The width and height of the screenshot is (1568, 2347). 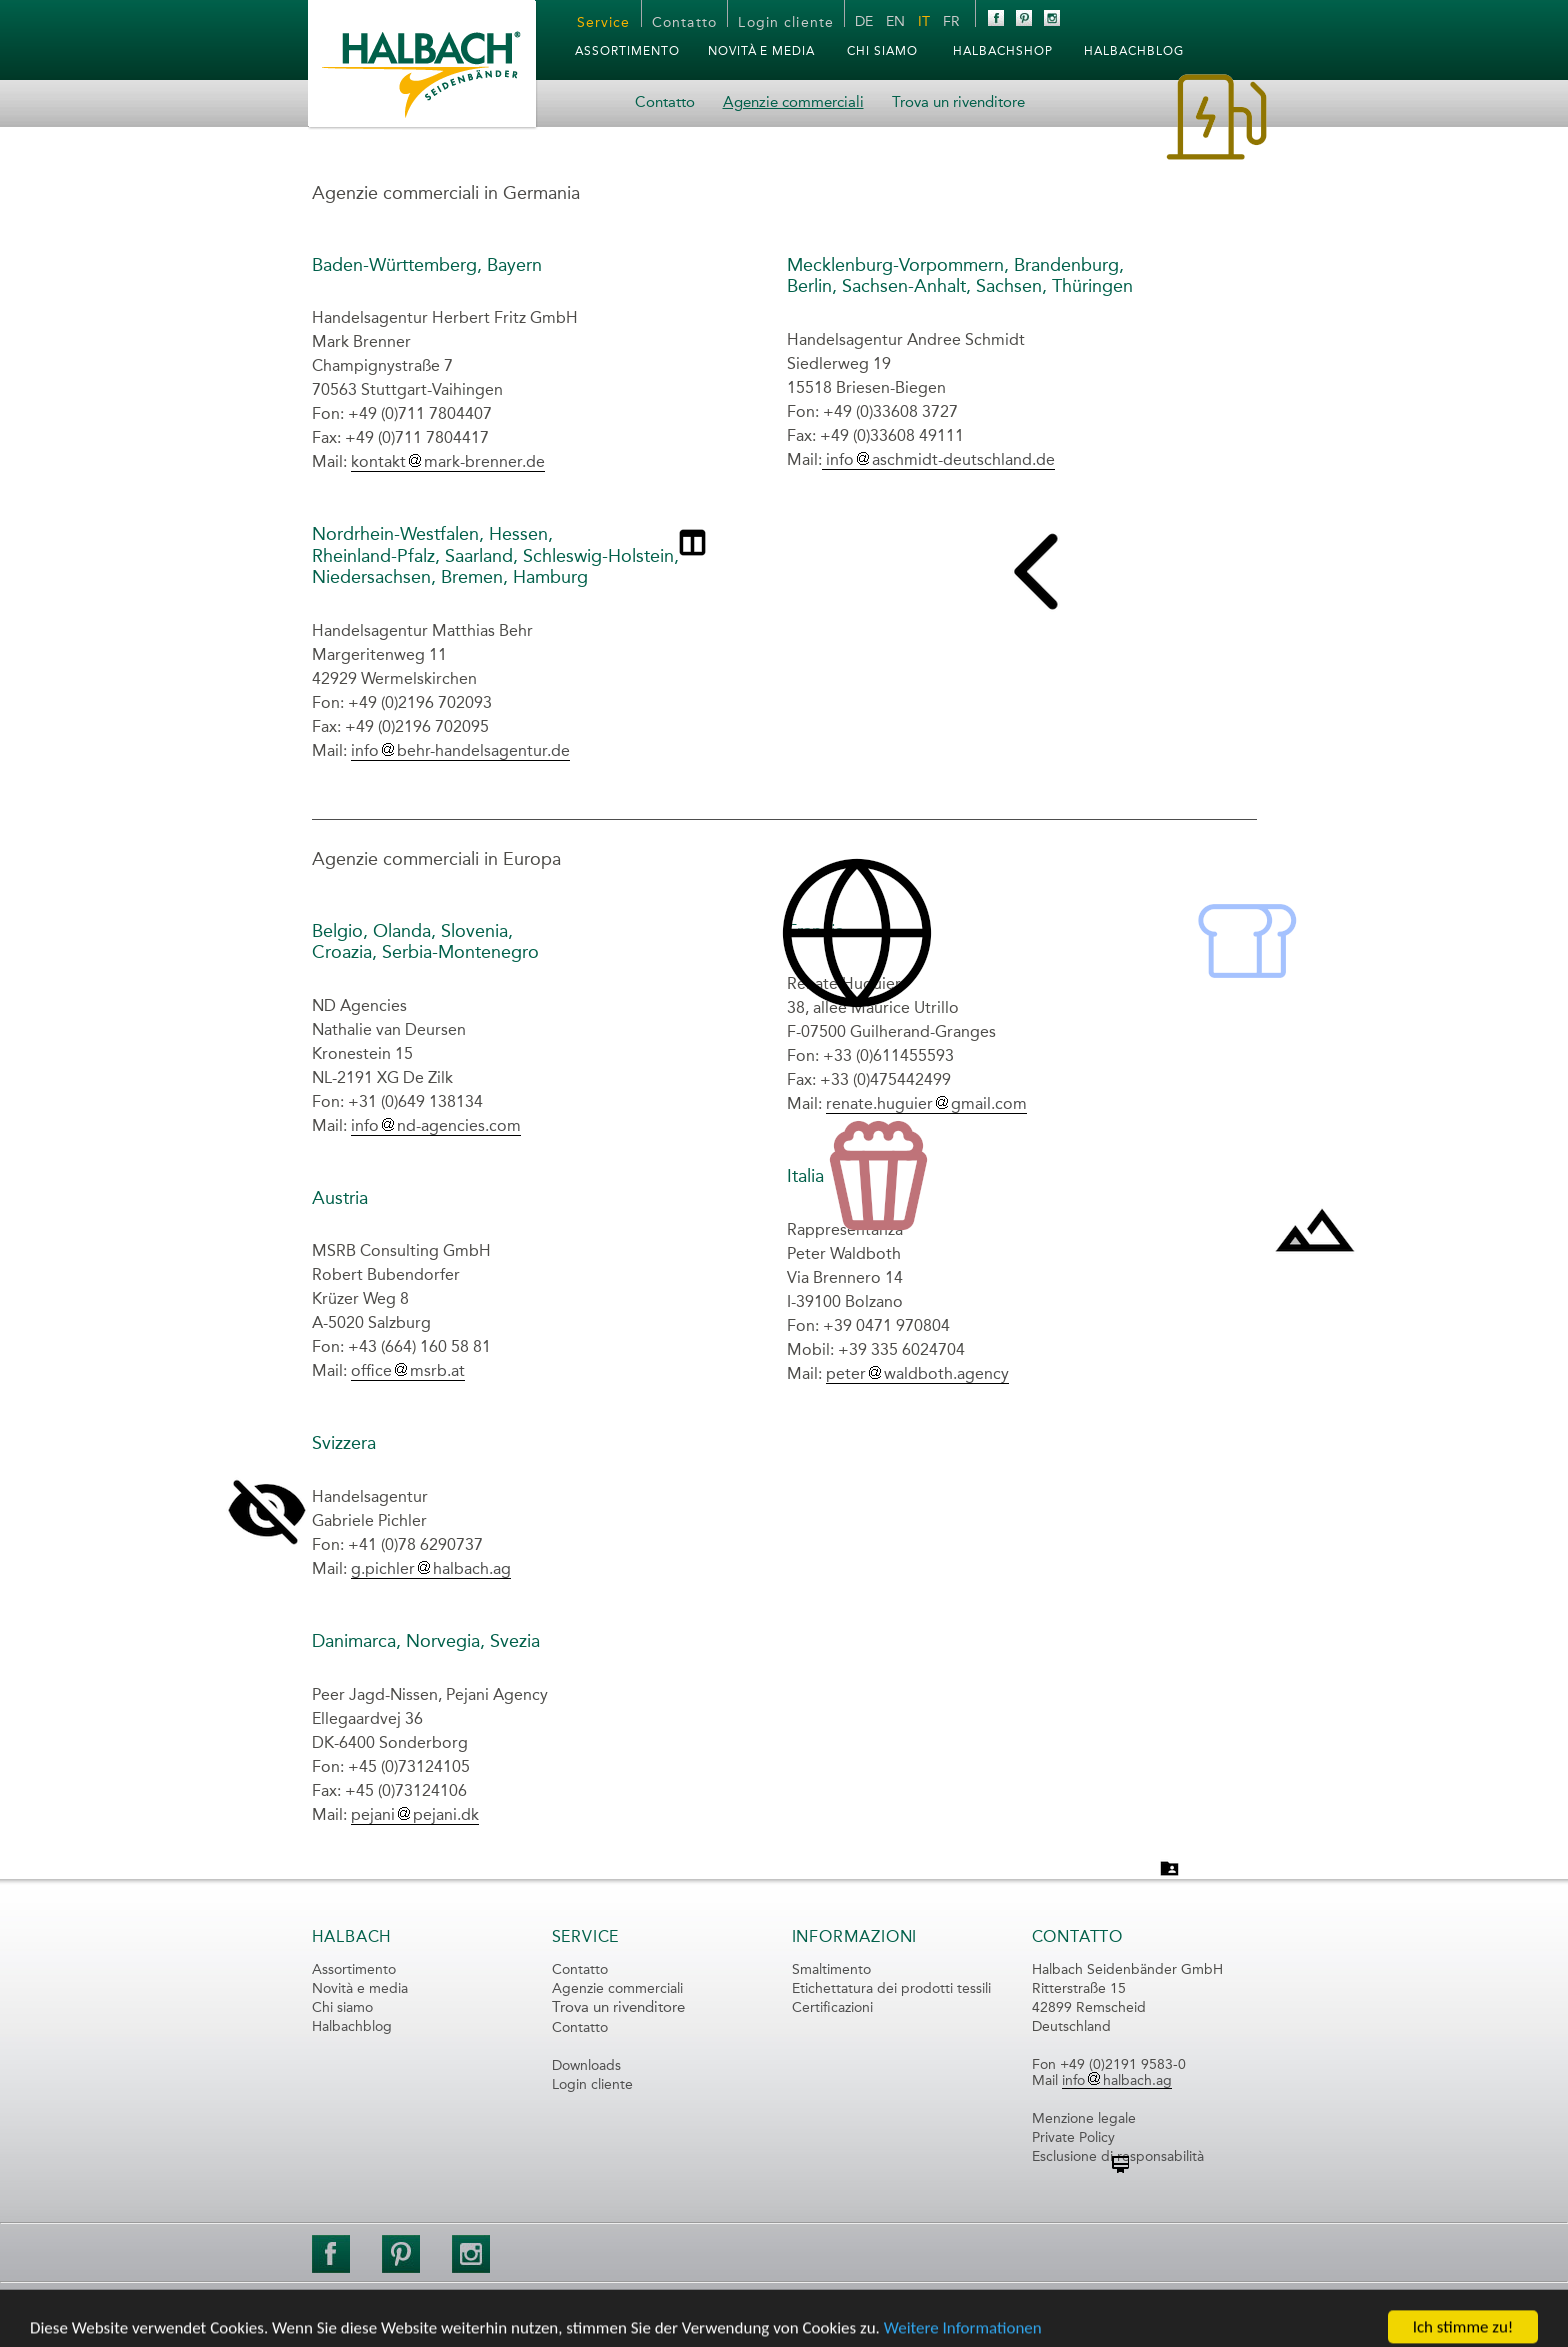 What do you see at coordinates (1249, 941) in the screenshot?
I see `browse bakery or bread products` at bounding box center [1249, 941].